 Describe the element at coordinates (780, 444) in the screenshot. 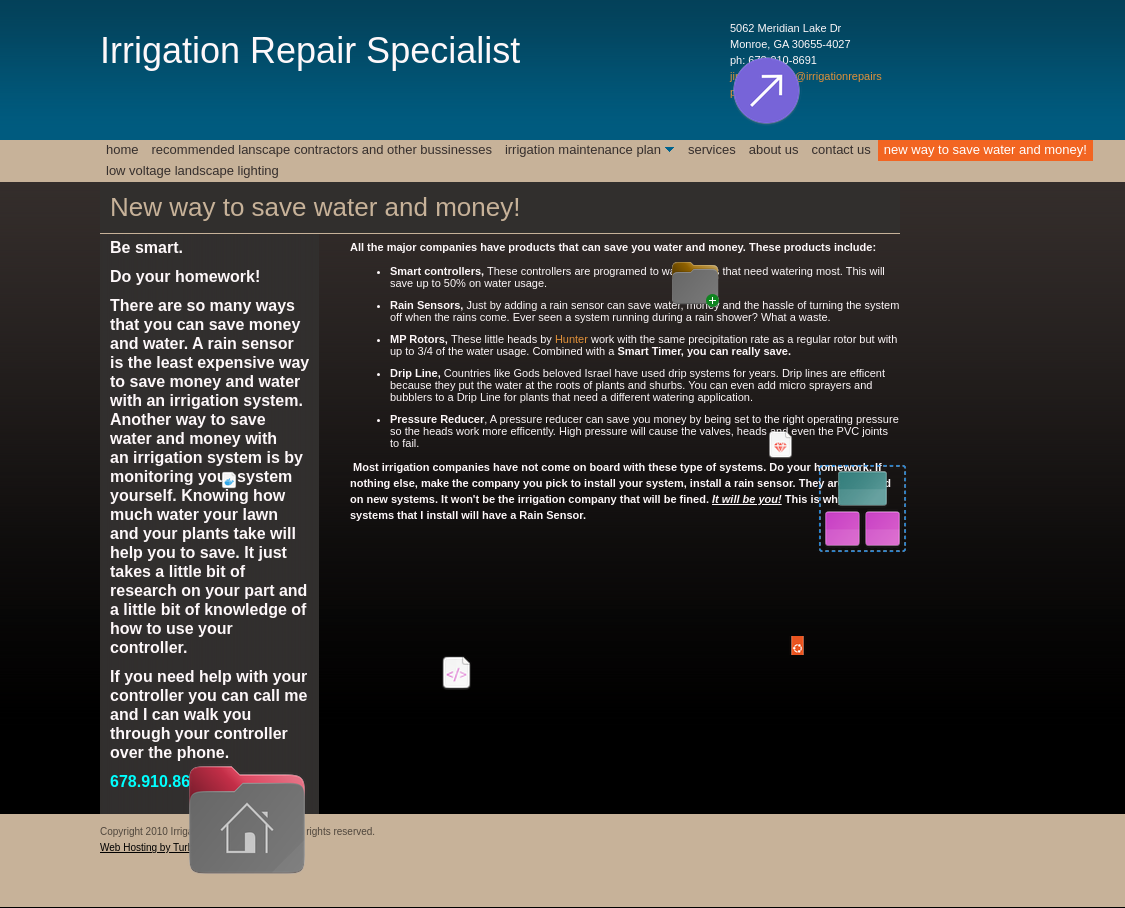

I see `ruby programming language source file` at that location.